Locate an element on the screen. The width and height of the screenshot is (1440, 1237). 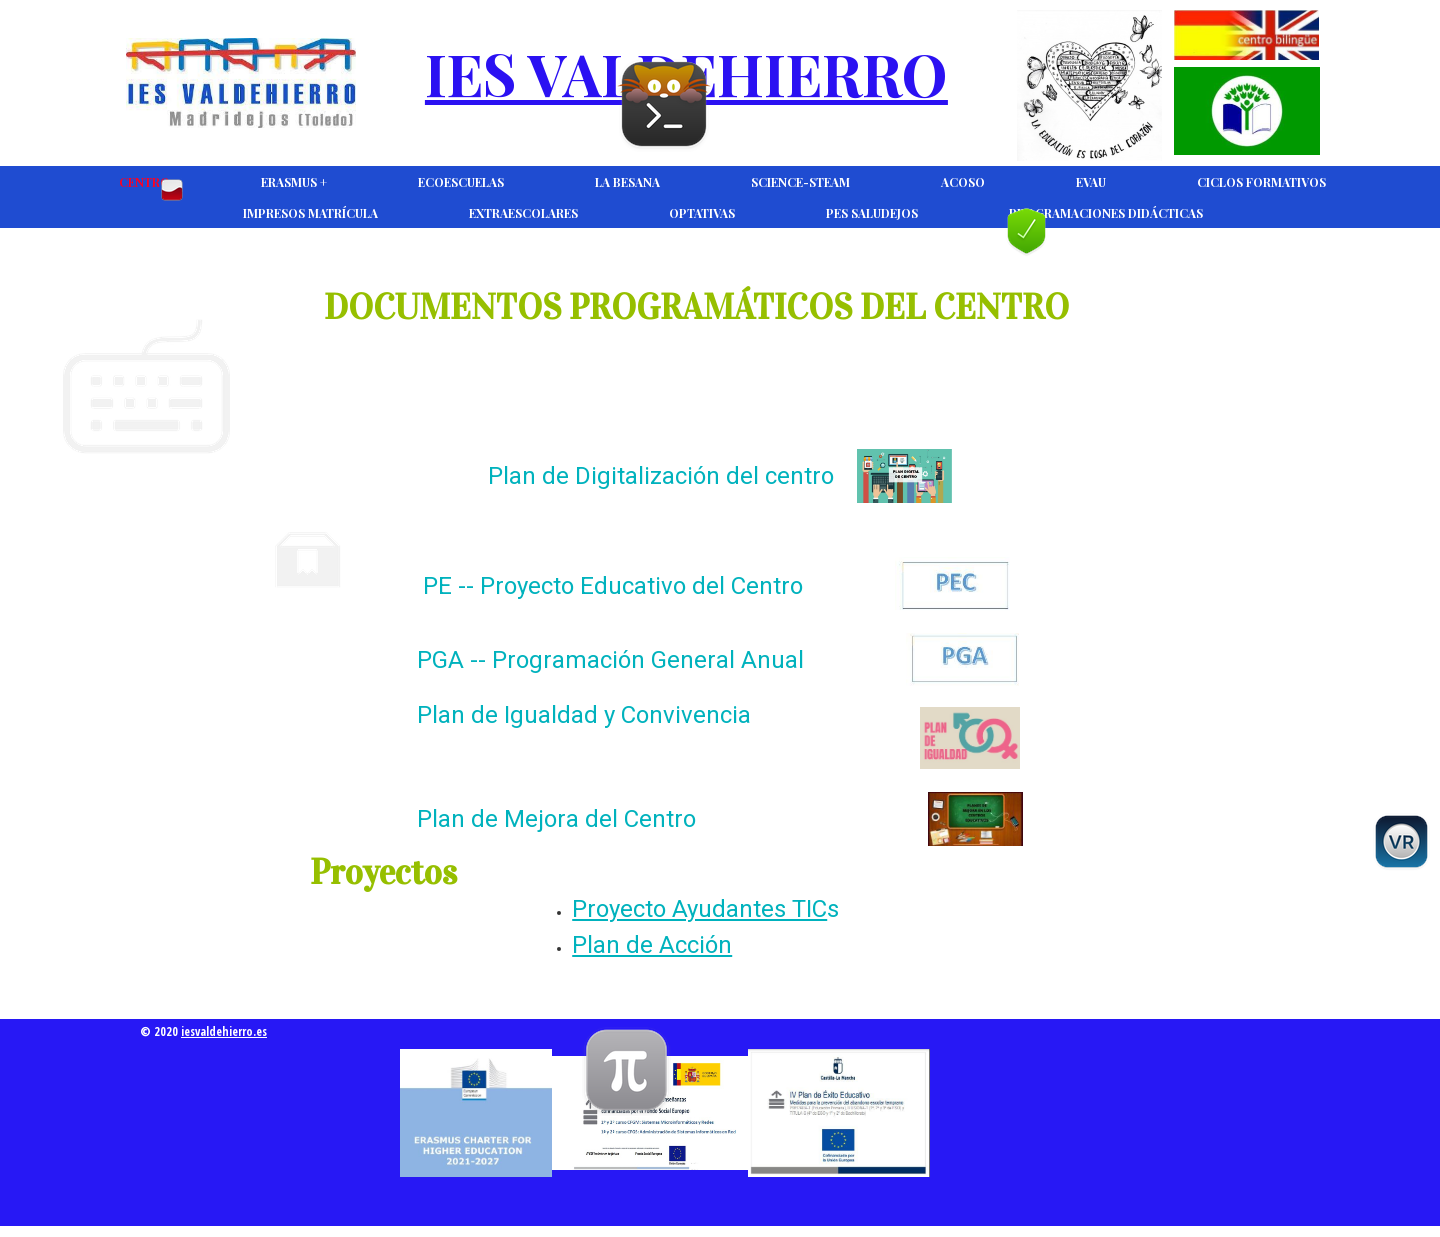
open kitty terminal emulator is located at coordinates (664, 104).